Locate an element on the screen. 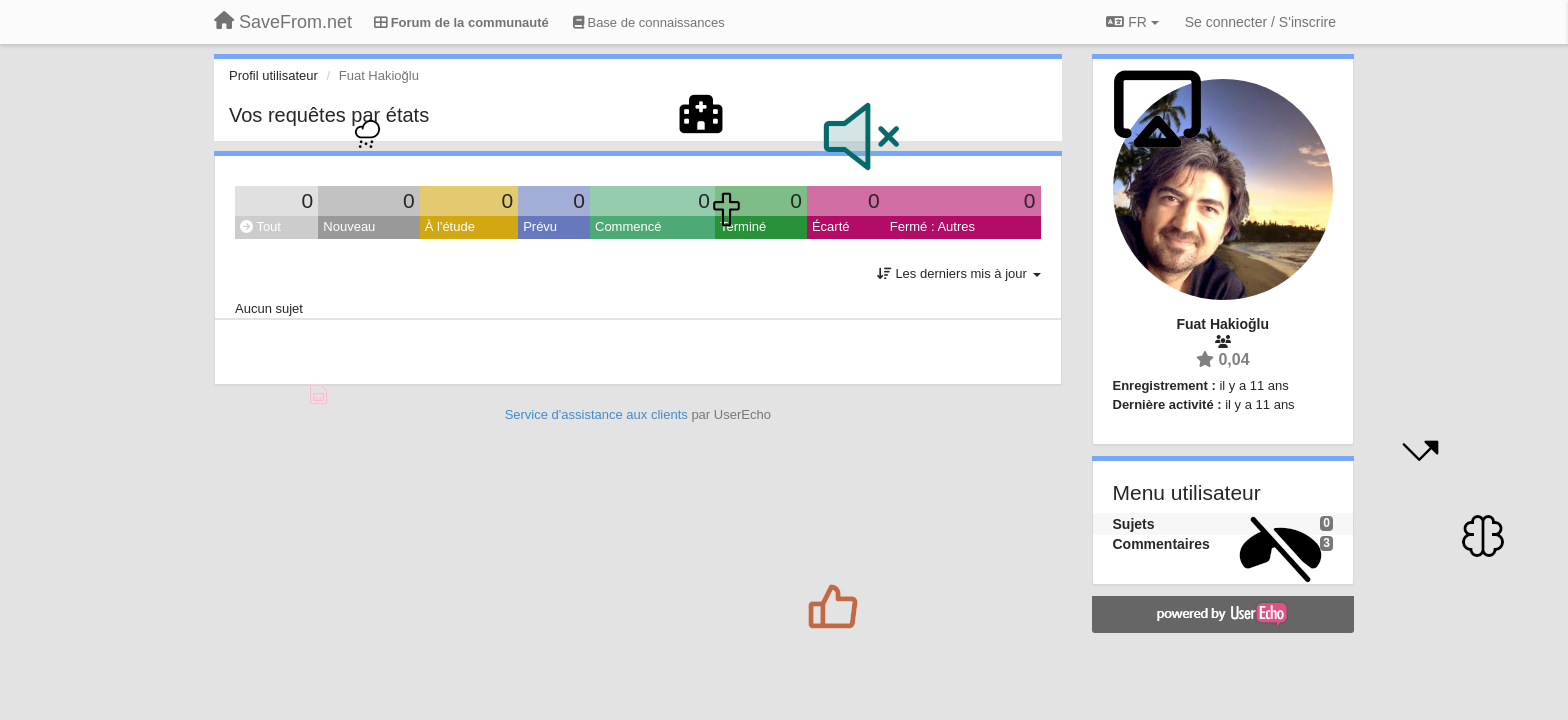  religious or faith-related content is located at coordinates (726, 209).